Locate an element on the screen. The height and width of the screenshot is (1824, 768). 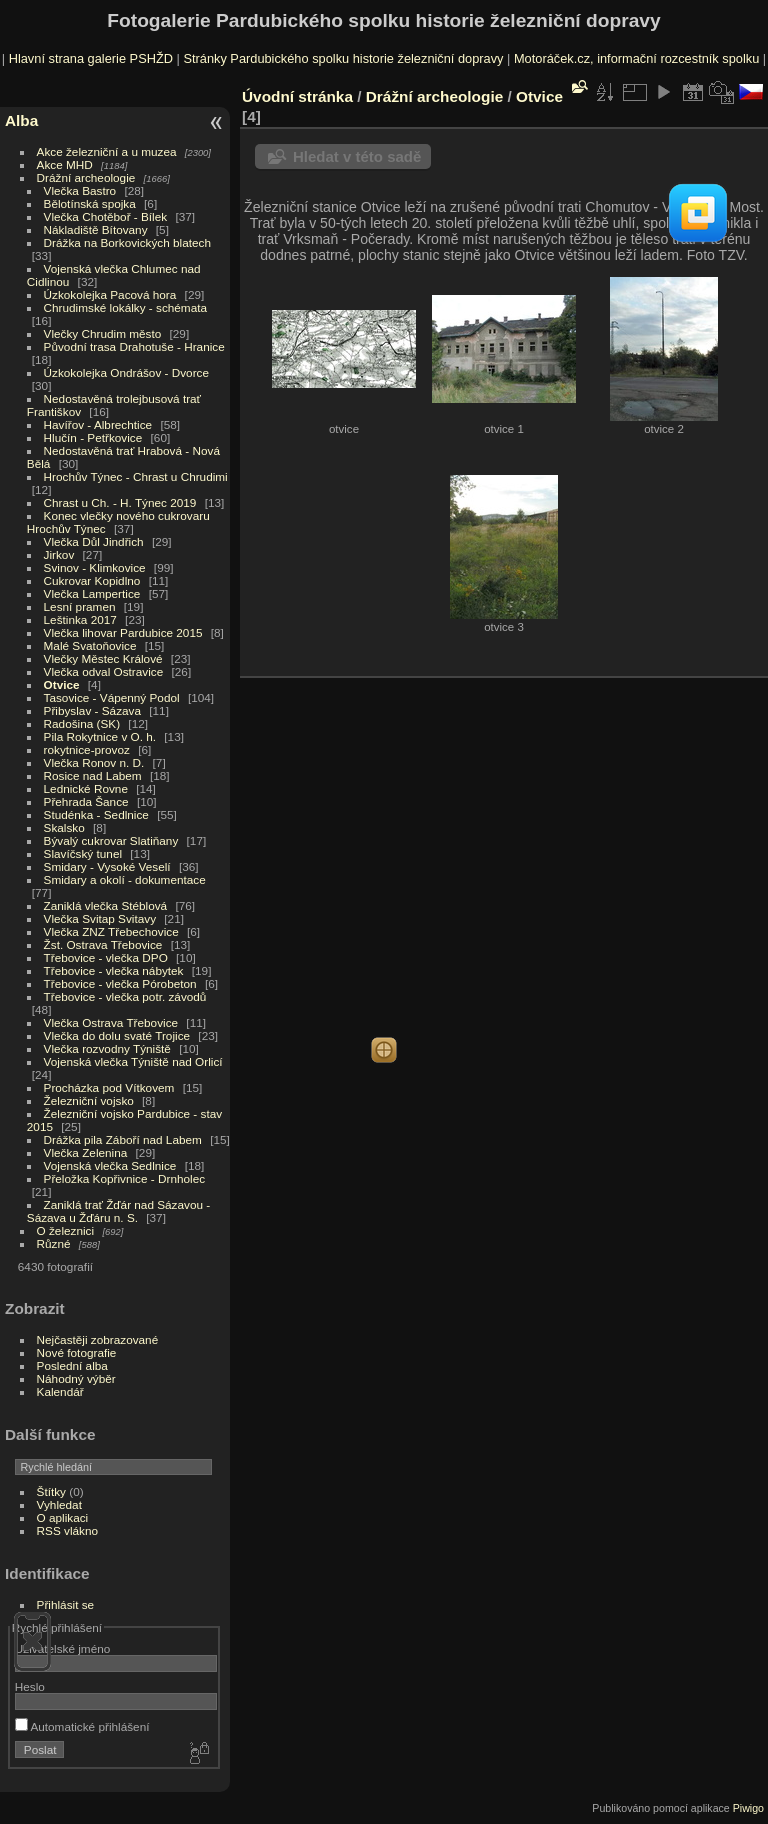
disconnect or unlink a paired device is located at coordinates (32, 1641).